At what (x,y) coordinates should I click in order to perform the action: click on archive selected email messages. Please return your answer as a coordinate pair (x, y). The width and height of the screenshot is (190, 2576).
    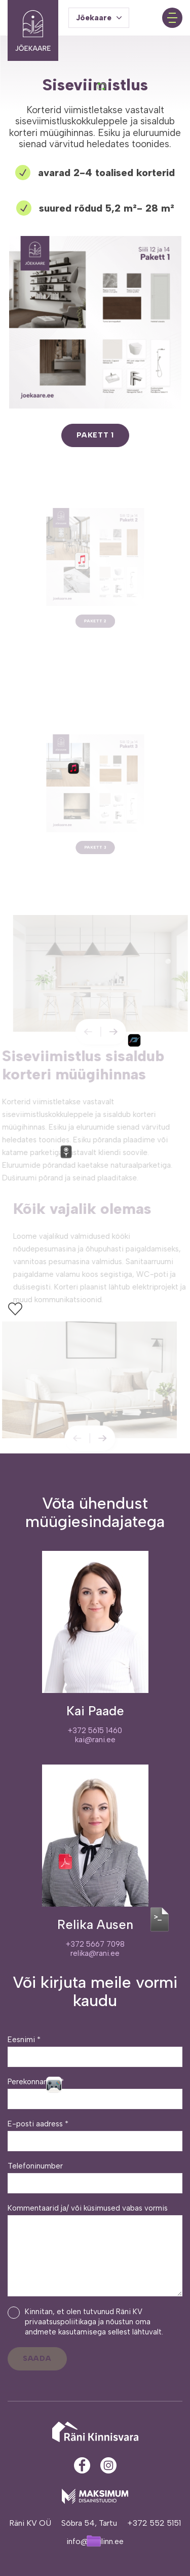
    Looking at the image, I should click on (66, 1151).